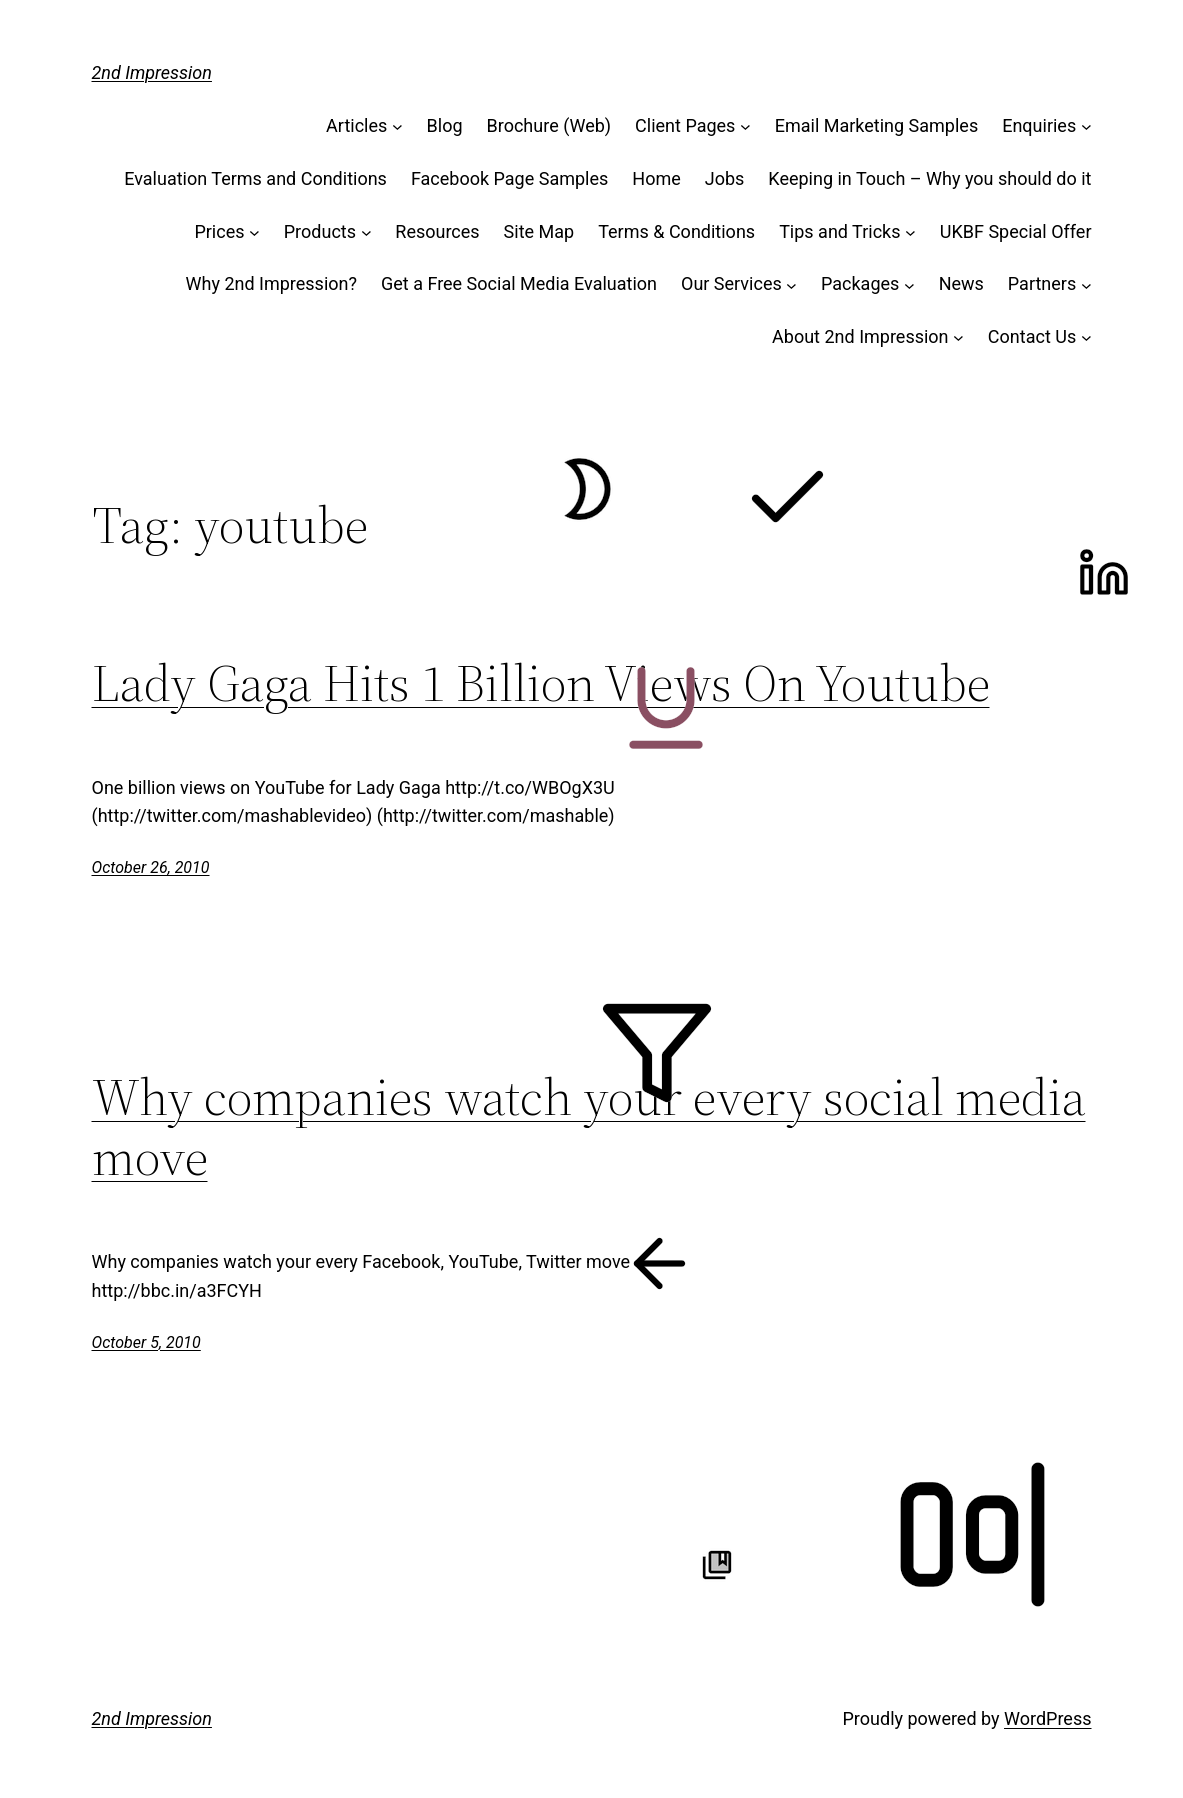 The height and width of the screenshot is (1798, 1183). Describe the element at coordinates (666, 708) in the screenshot. I see `apply underline formatting to selected text` at that location.